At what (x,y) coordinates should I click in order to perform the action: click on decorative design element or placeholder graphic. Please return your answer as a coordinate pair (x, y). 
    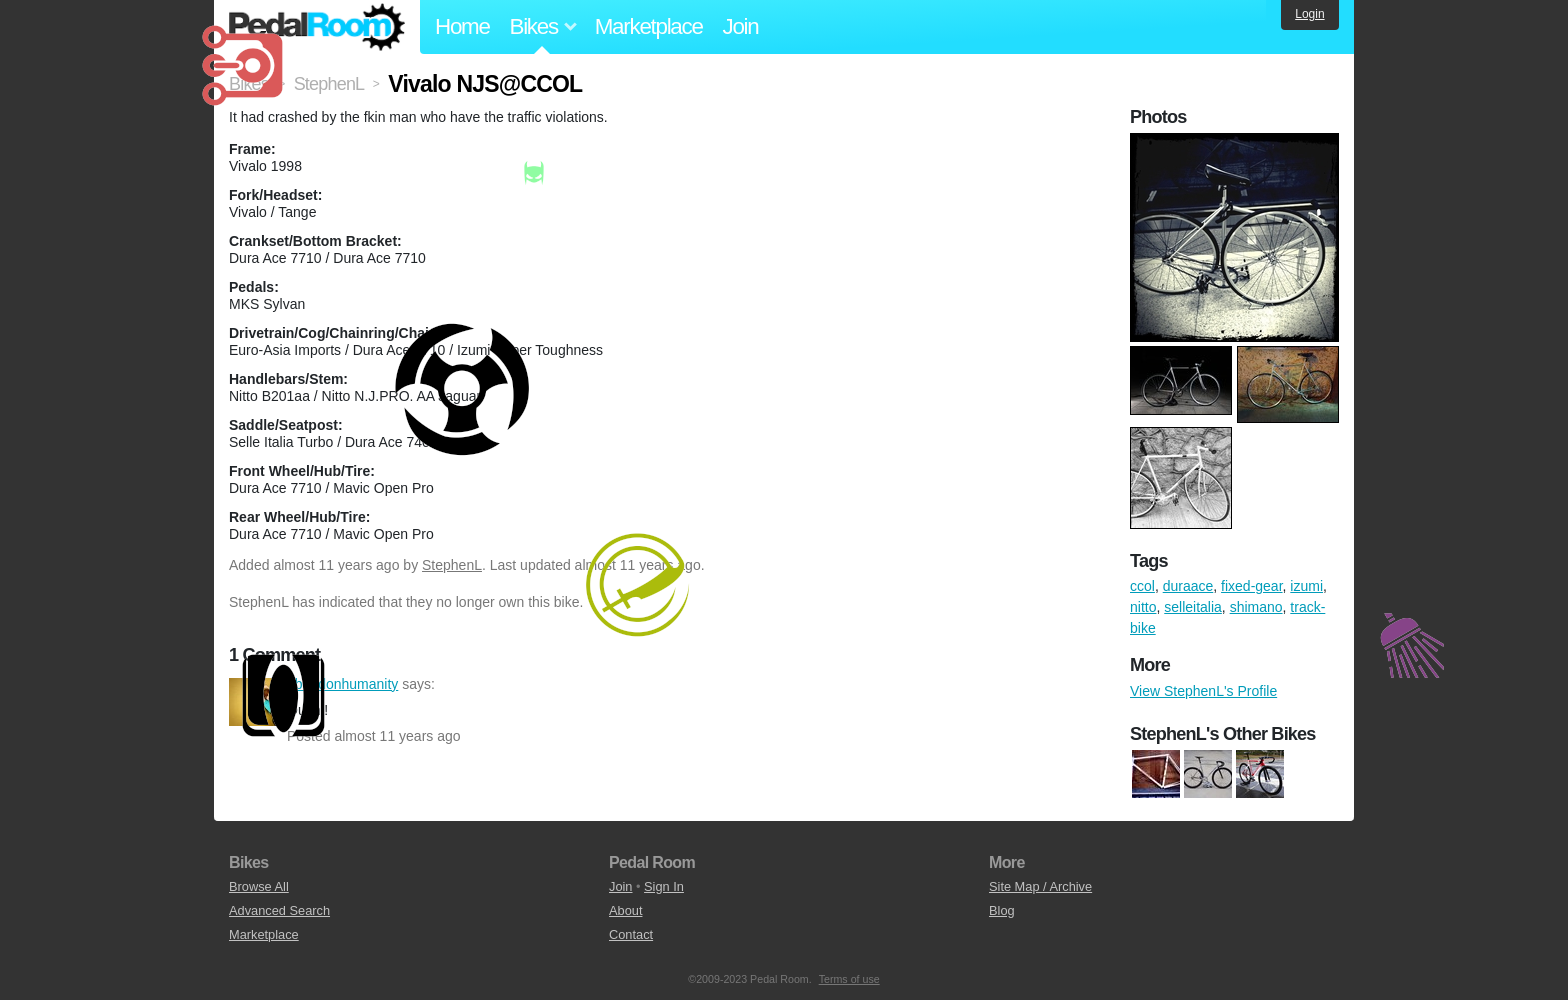
    Looking at the image, I should click on (283, 695).